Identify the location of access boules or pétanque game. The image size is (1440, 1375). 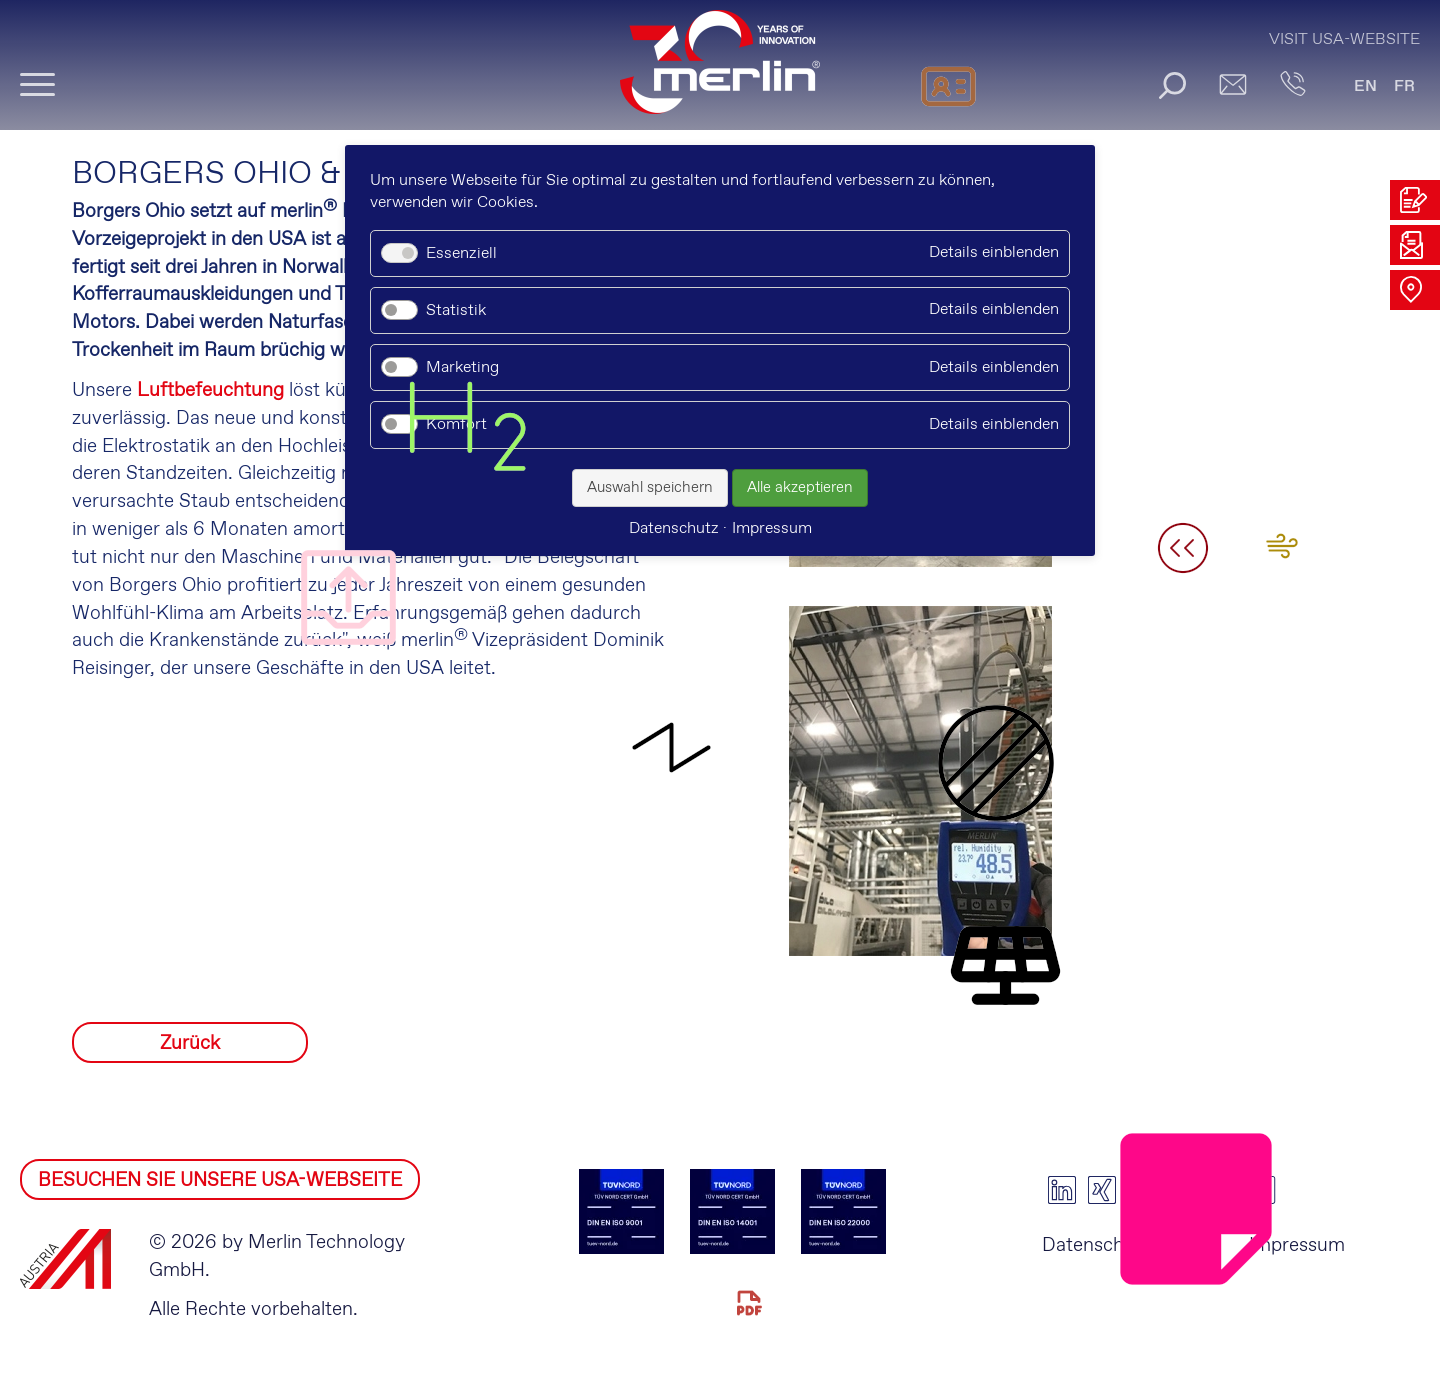
(996, 763).